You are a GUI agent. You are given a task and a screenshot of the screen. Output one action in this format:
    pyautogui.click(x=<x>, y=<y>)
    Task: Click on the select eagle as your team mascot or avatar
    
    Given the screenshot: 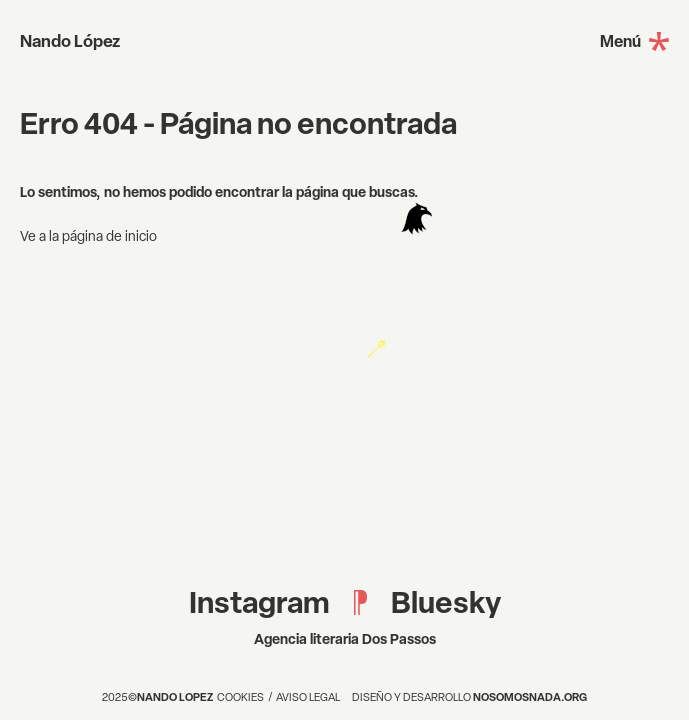 What is the action you would take?
    pyautogui.click(x=416, y=218)
    